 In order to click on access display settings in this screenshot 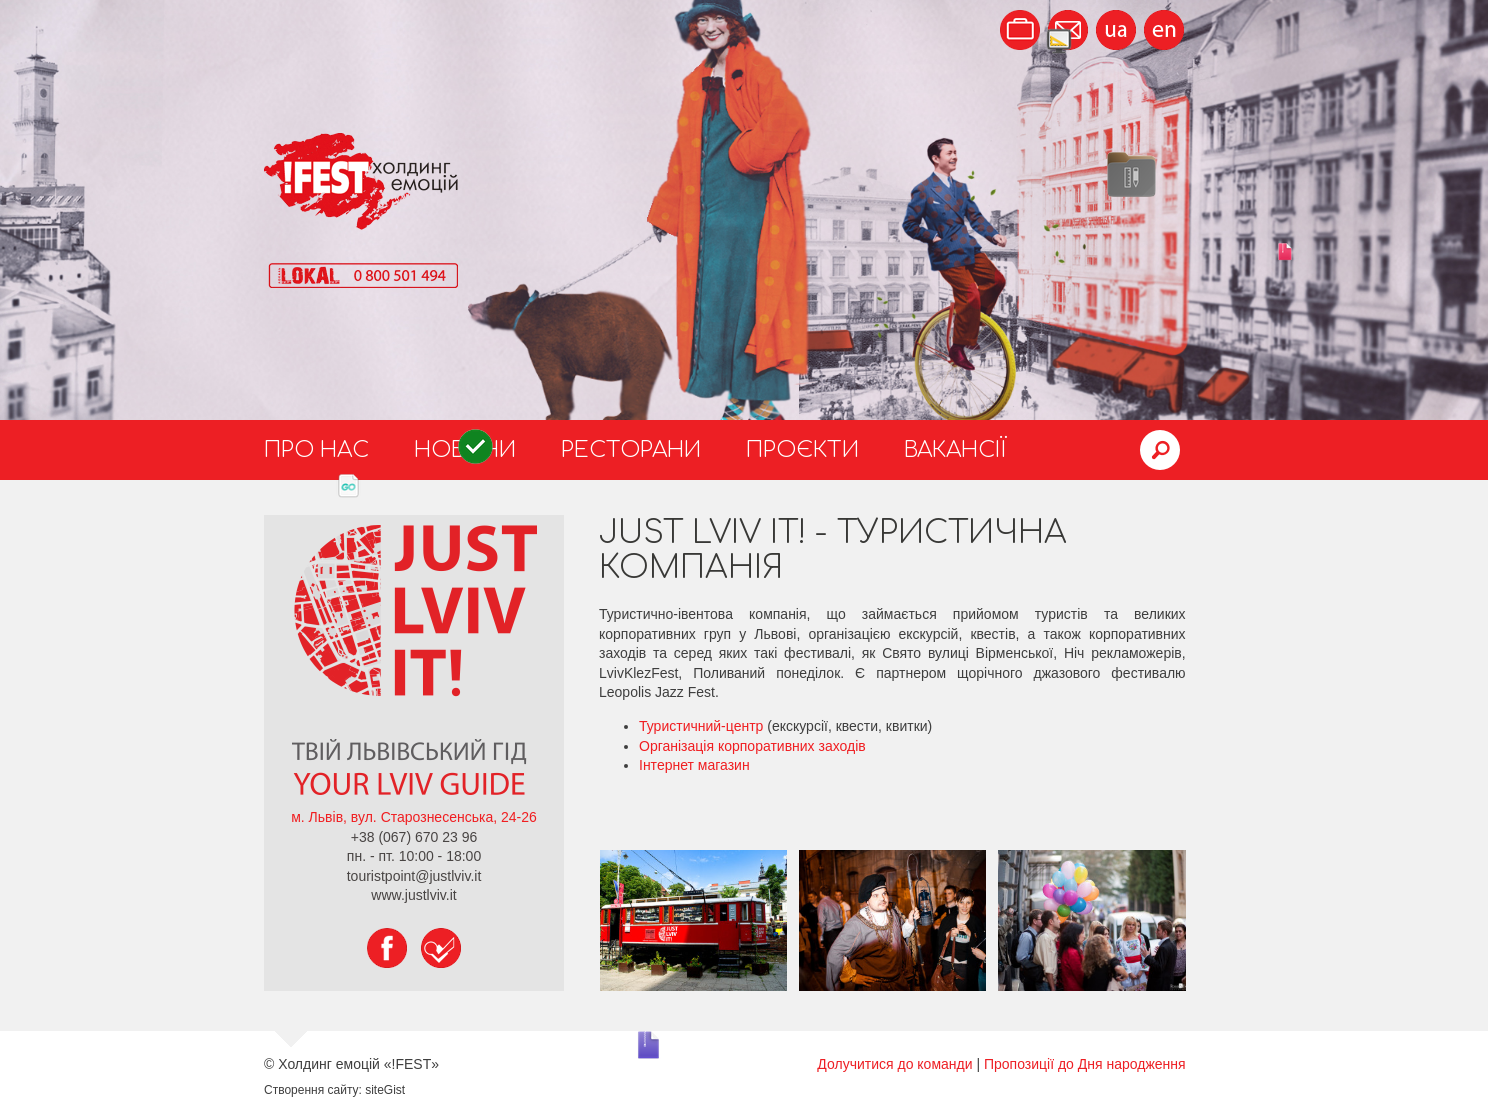, I will do `click(1059, 41)`.